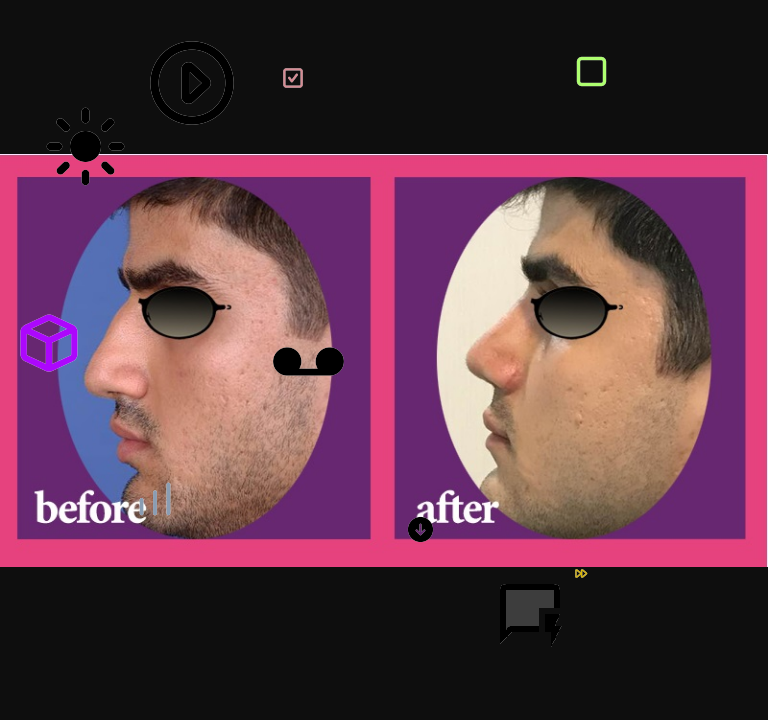  Describe the element at coordinates (49, 343) in the screenshot. I see `view 3D model or object` at that location.